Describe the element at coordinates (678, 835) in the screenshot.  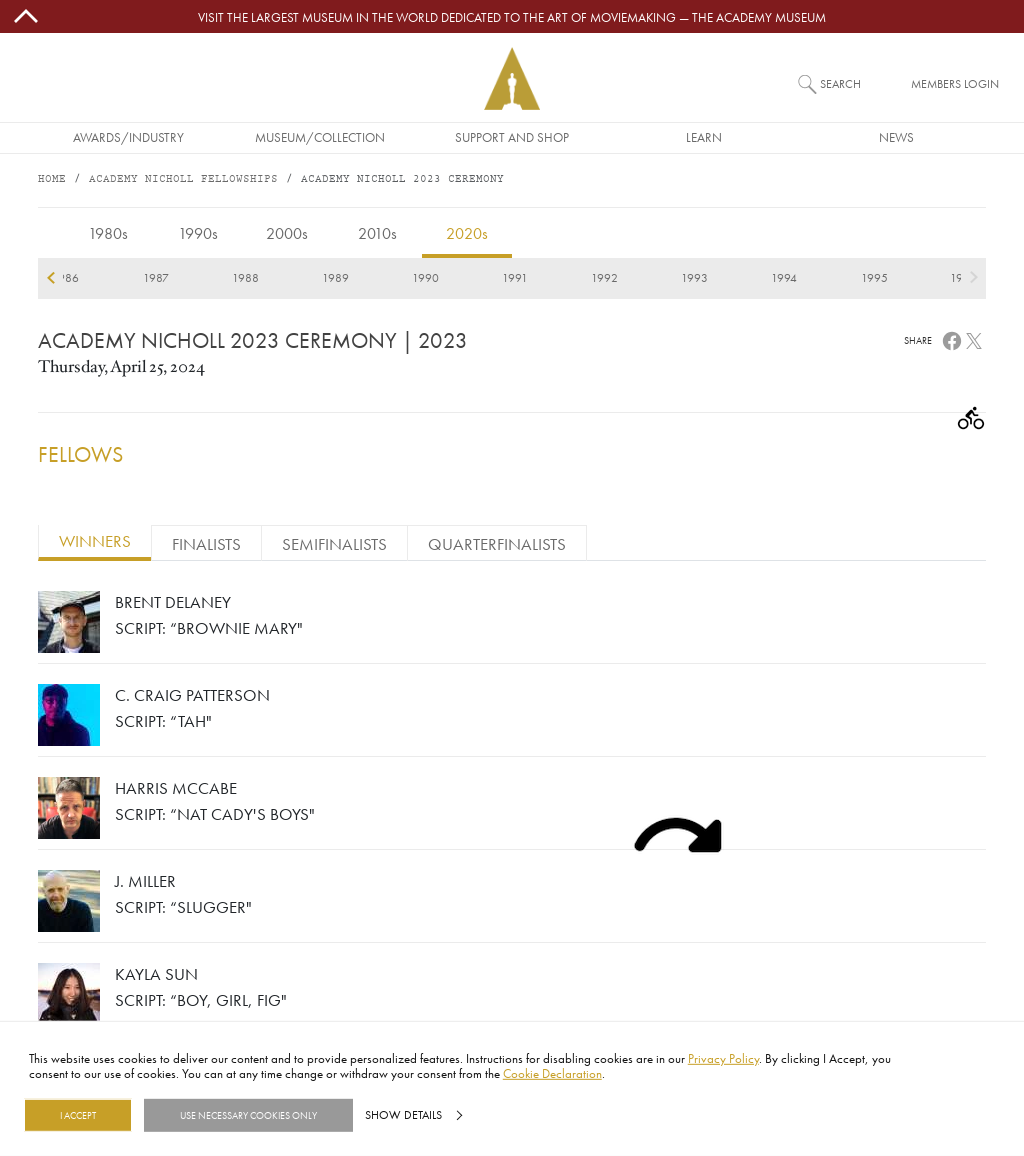
I see `redo the last undone action` at that location.